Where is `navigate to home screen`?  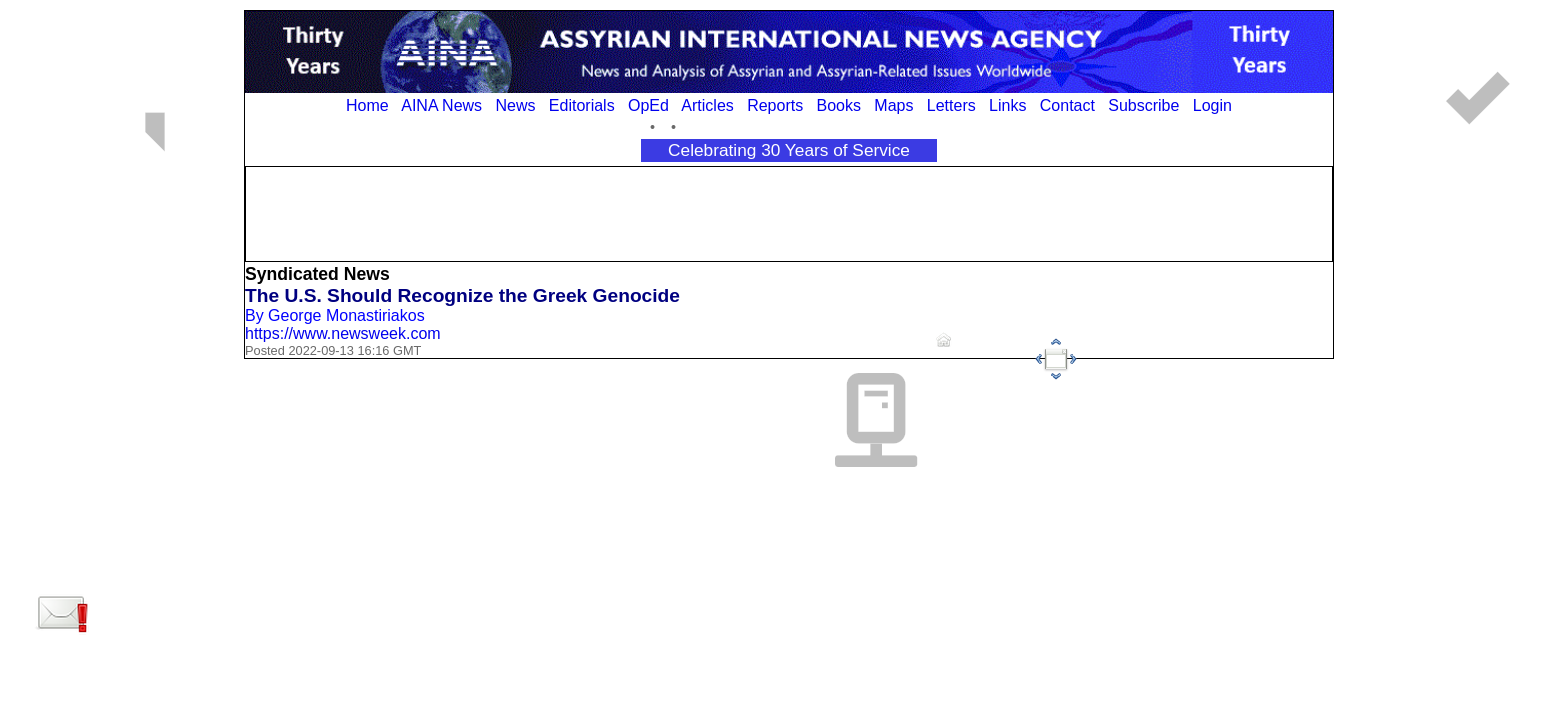
navigate to home screen is located at coordinates (943, 339).